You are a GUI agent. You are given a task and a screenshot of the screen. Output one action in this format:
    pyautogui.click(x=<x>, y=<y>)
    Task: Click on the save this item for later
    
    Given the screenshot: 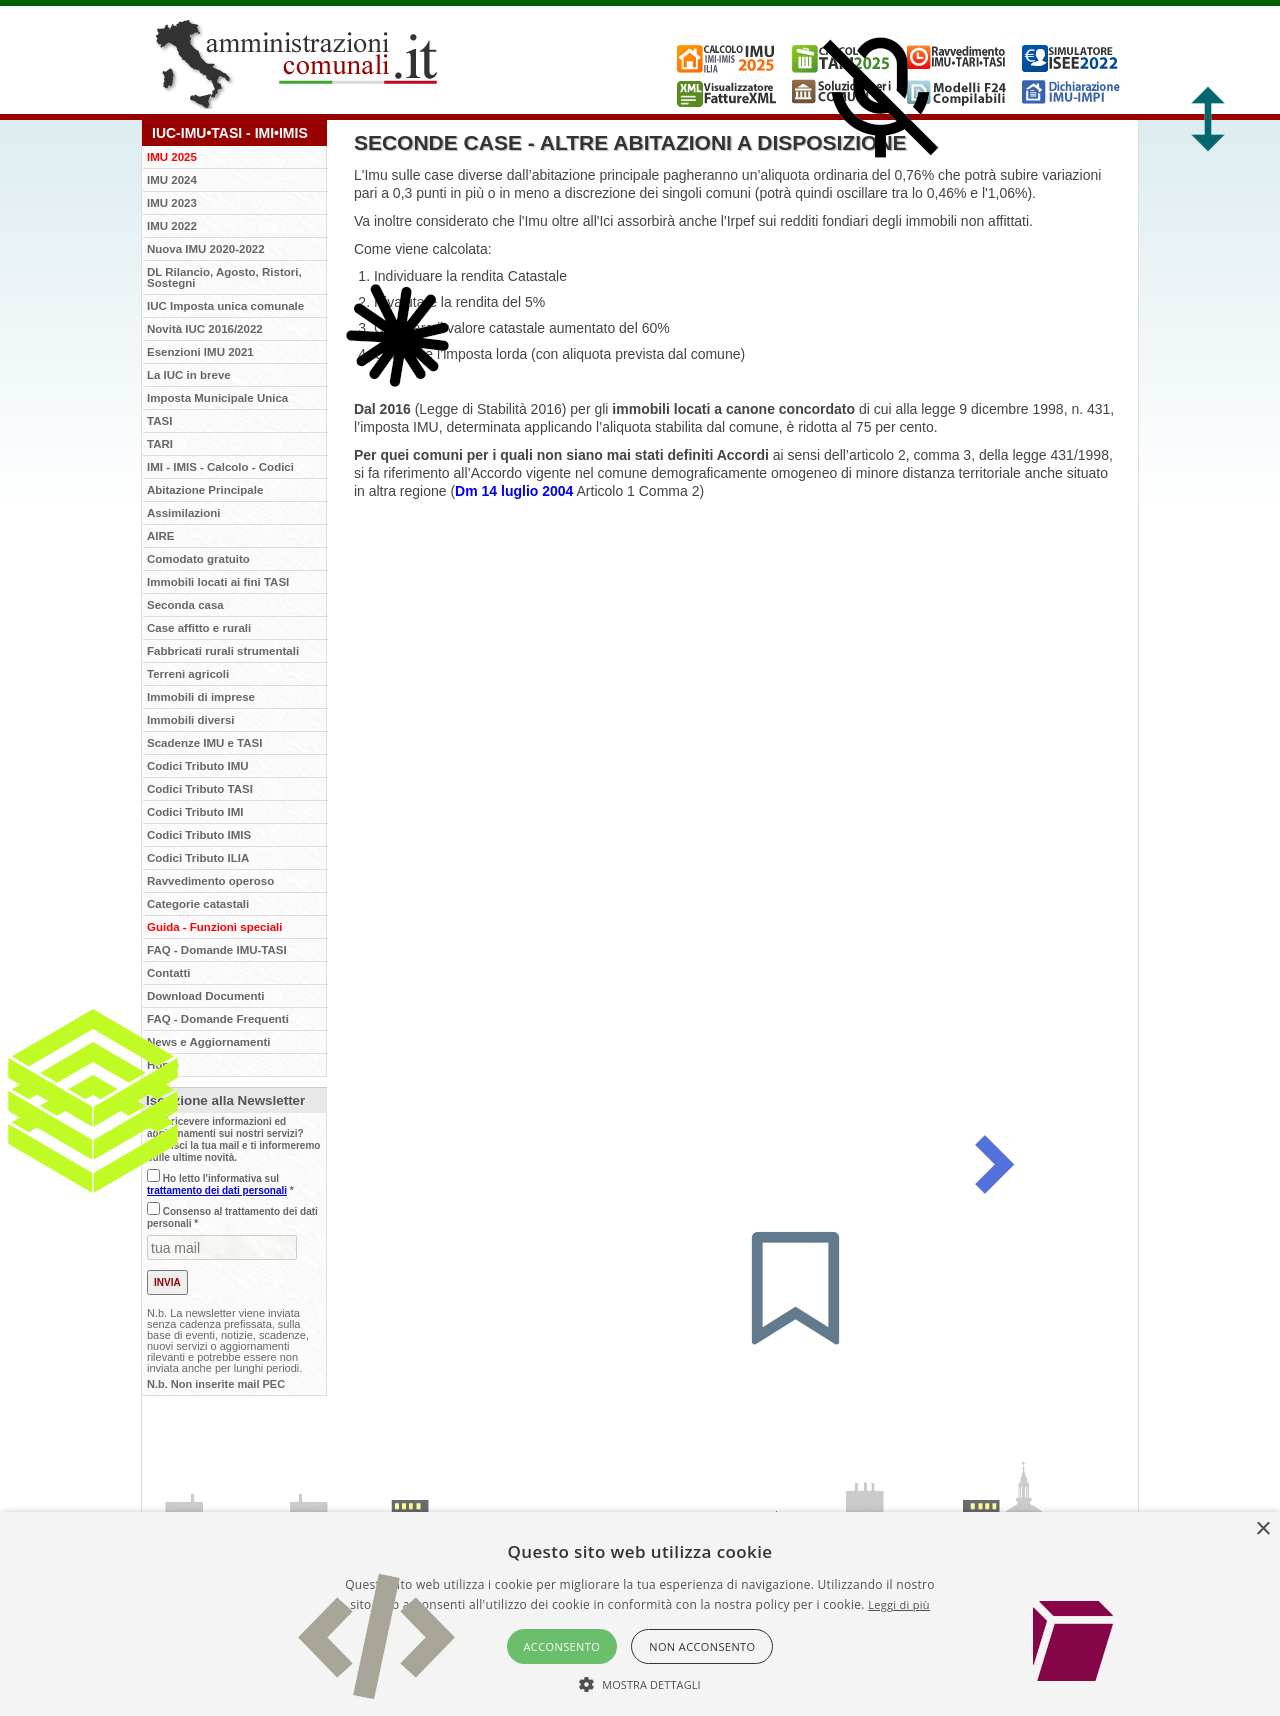 What is the action you would take?
    pyautogui.click(x=795, y=1286)
    